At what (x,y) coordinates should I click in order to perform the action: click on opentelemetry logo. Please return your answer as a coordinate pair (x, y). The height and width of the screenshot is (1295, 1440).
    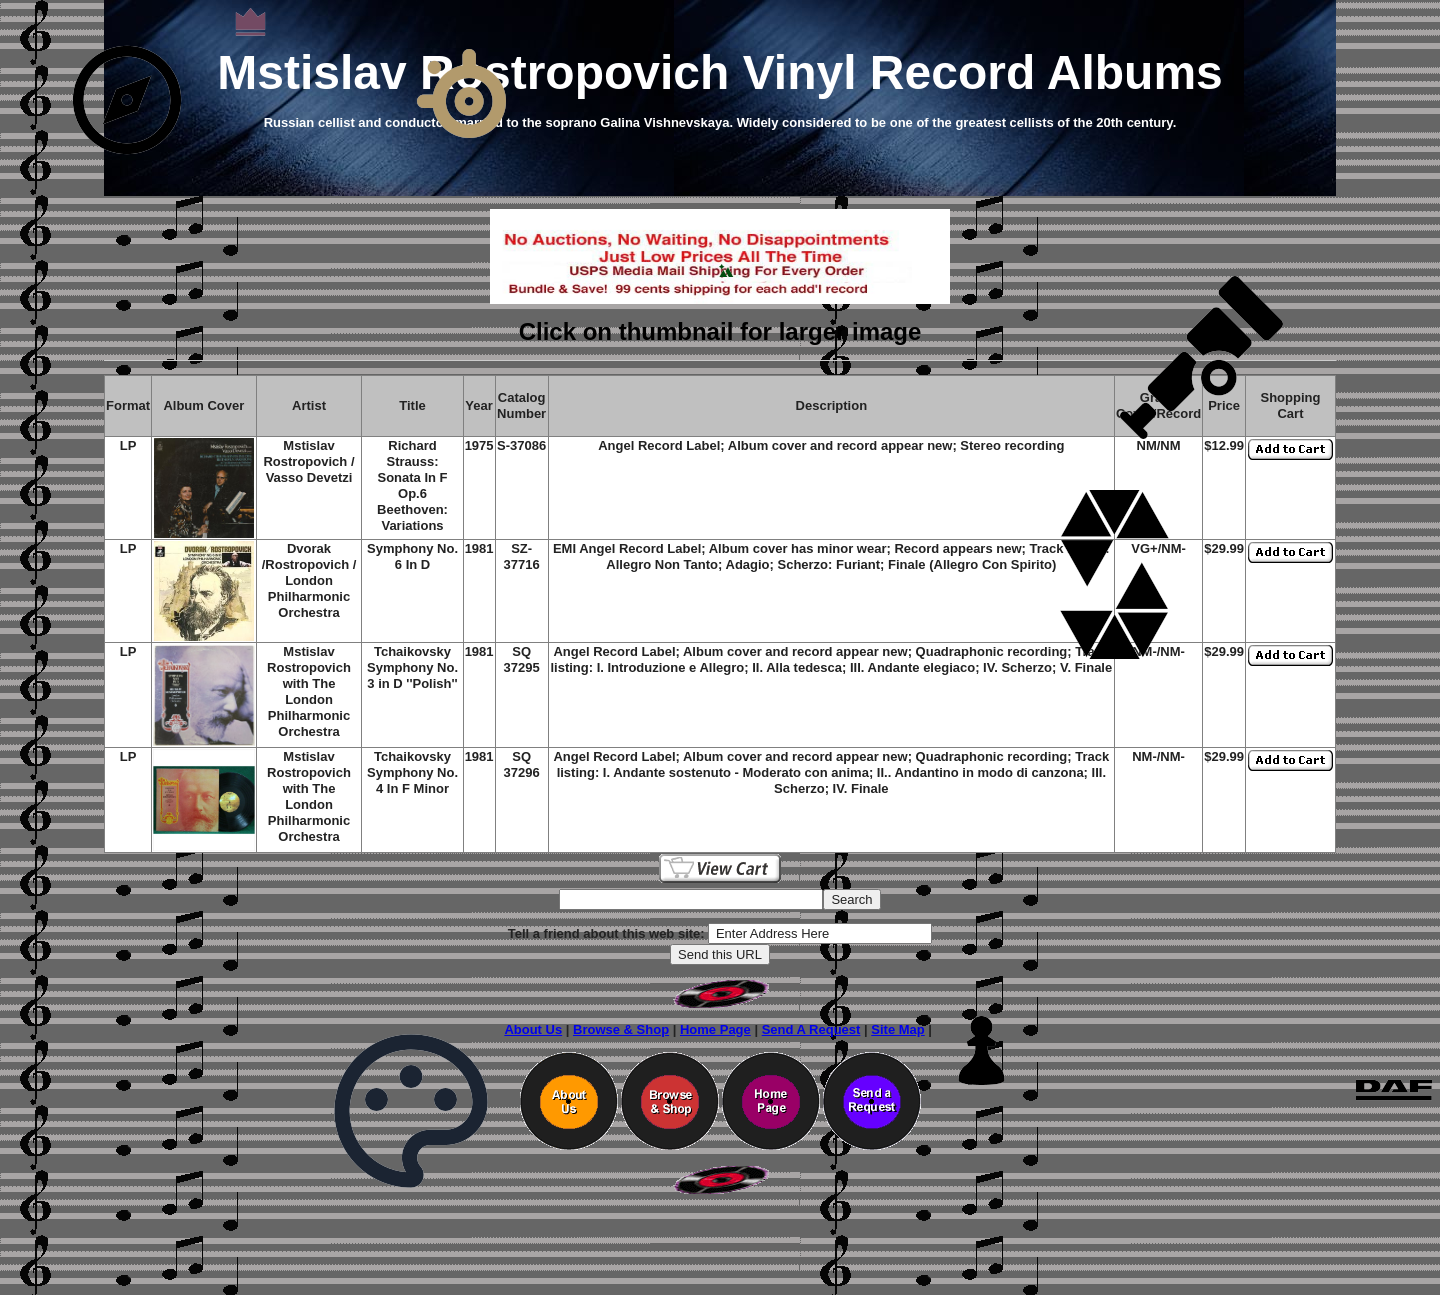
    Looking at the image, I should click on (1201, 357).